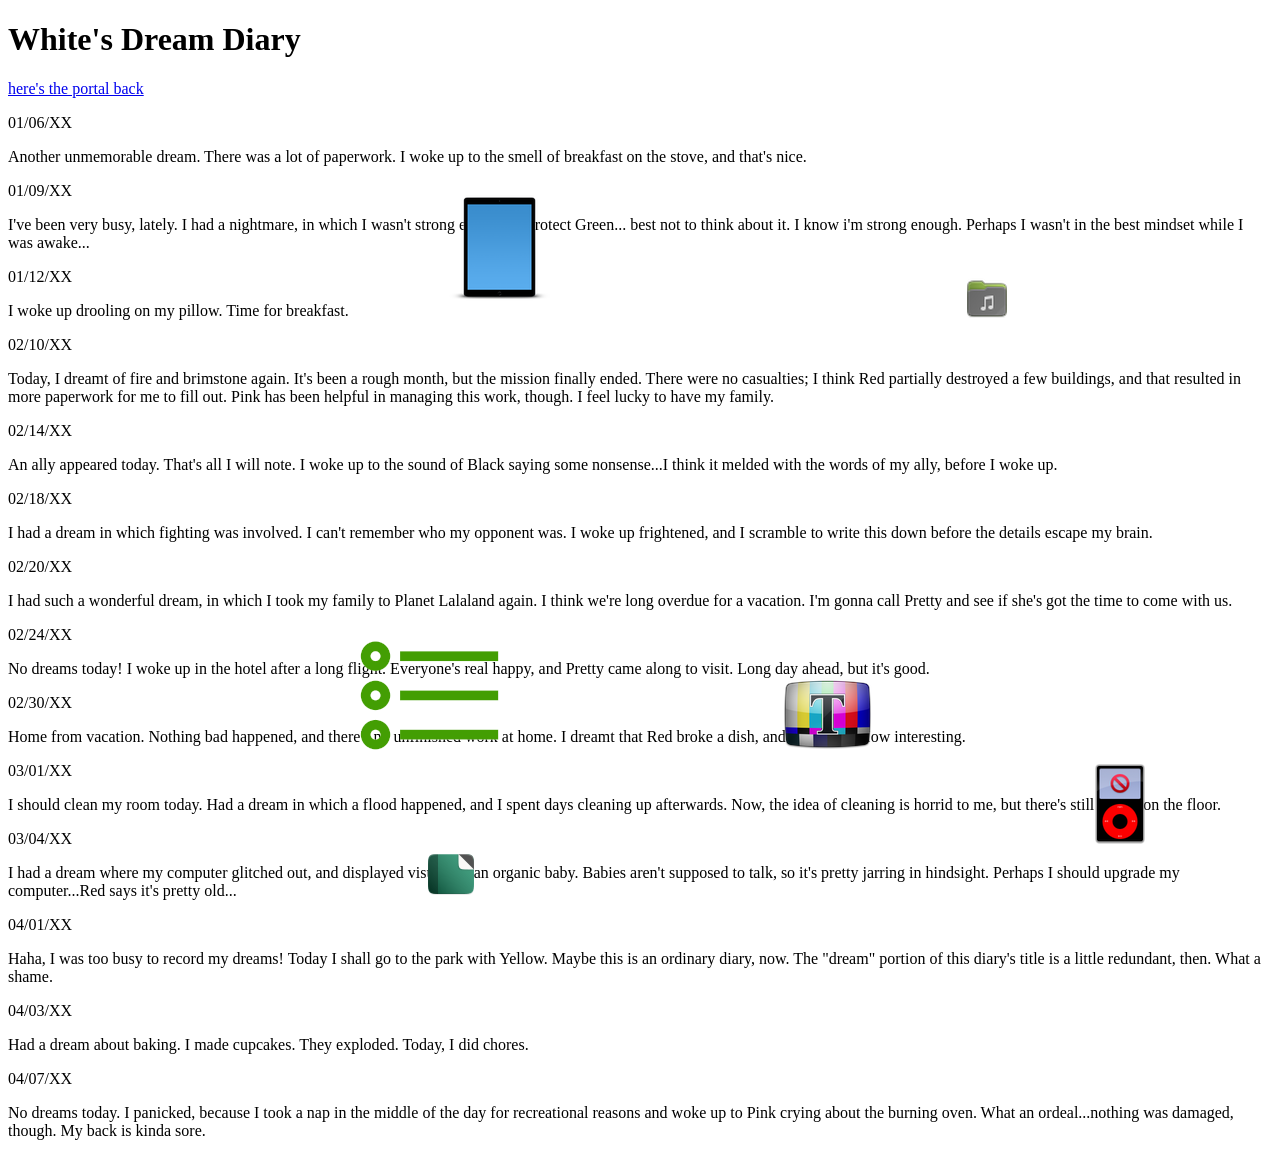 This screenshot has width=1280, height=1156. Describe the element at coordinates (987, 298) in the screenshot. I see `open your music folder` at that location.